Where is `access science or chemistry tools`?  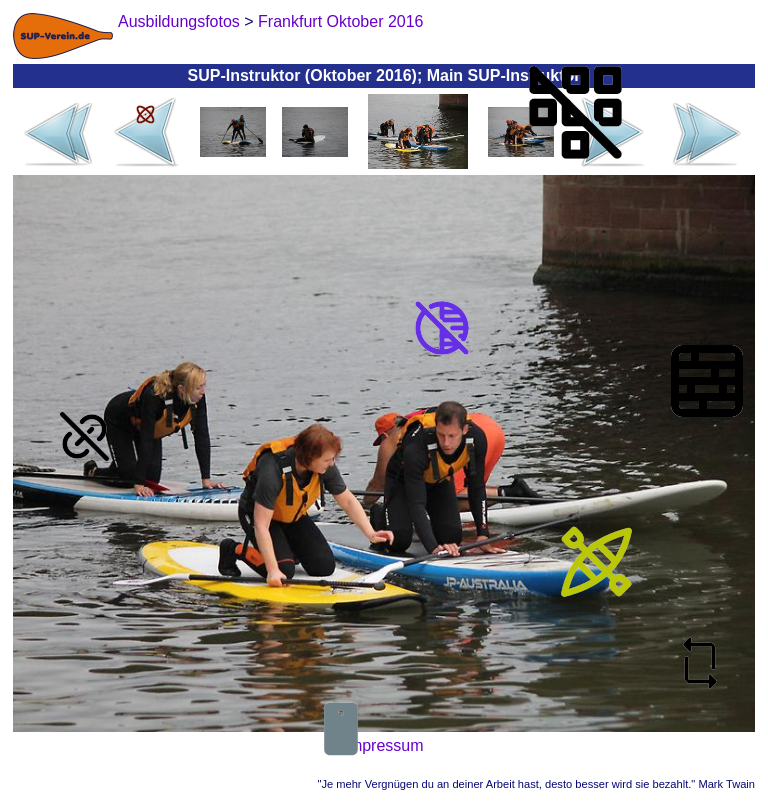
access science or chemistry tools is located at coordinates (145, 114).